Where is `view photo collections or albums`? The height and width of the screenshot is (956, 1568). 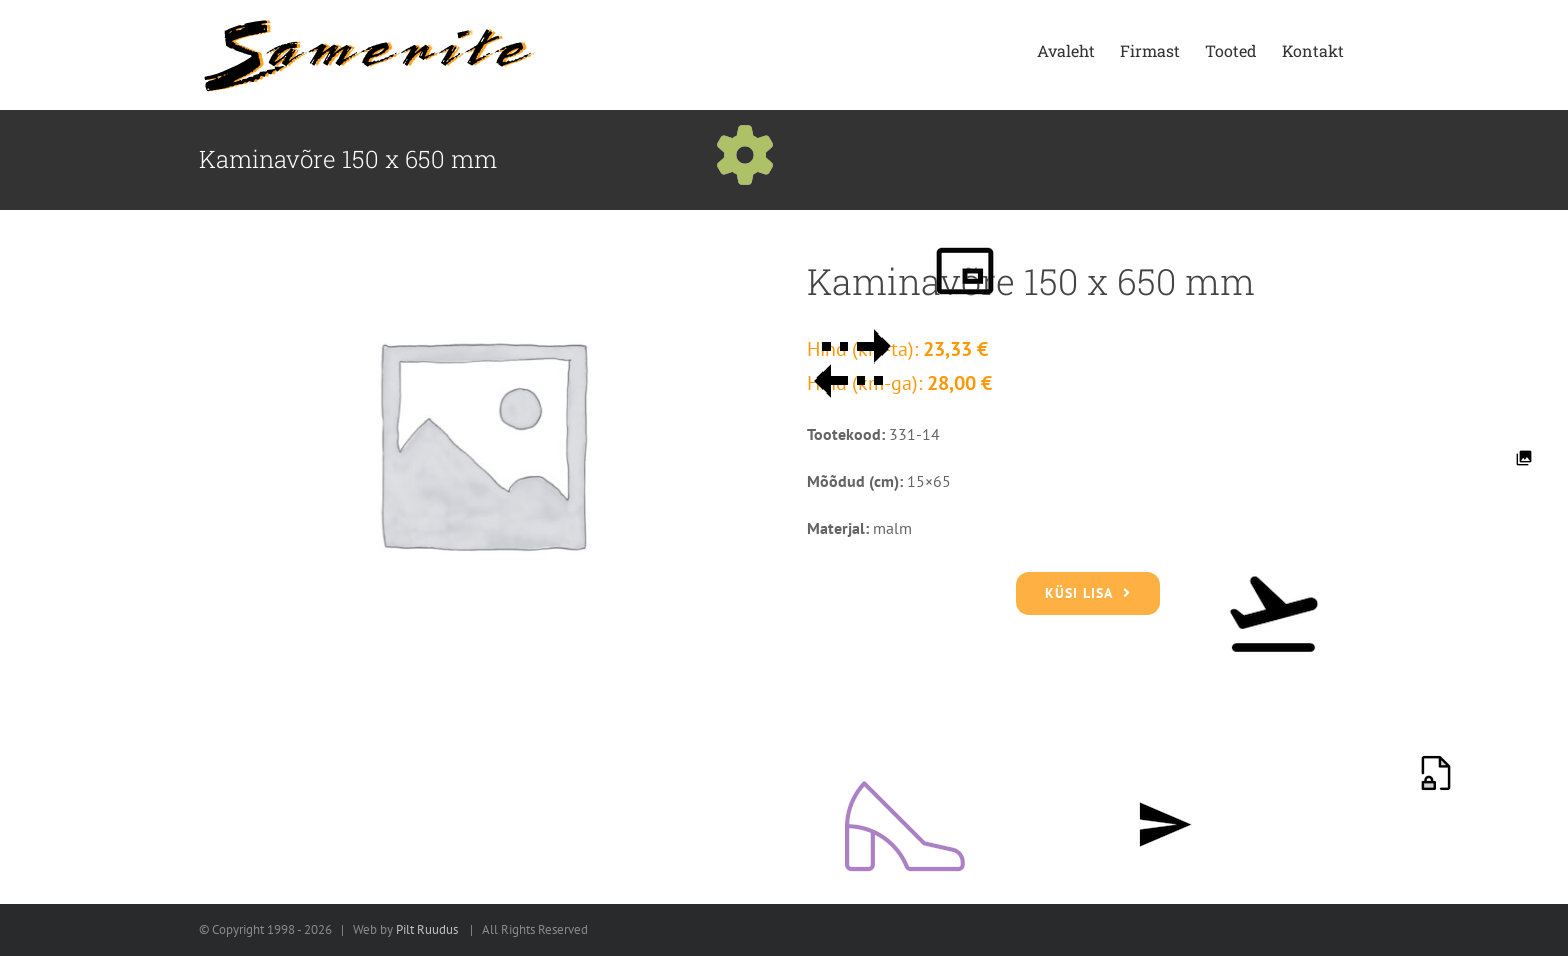 view photo collections or albums is located at coordinates (1524, 458).